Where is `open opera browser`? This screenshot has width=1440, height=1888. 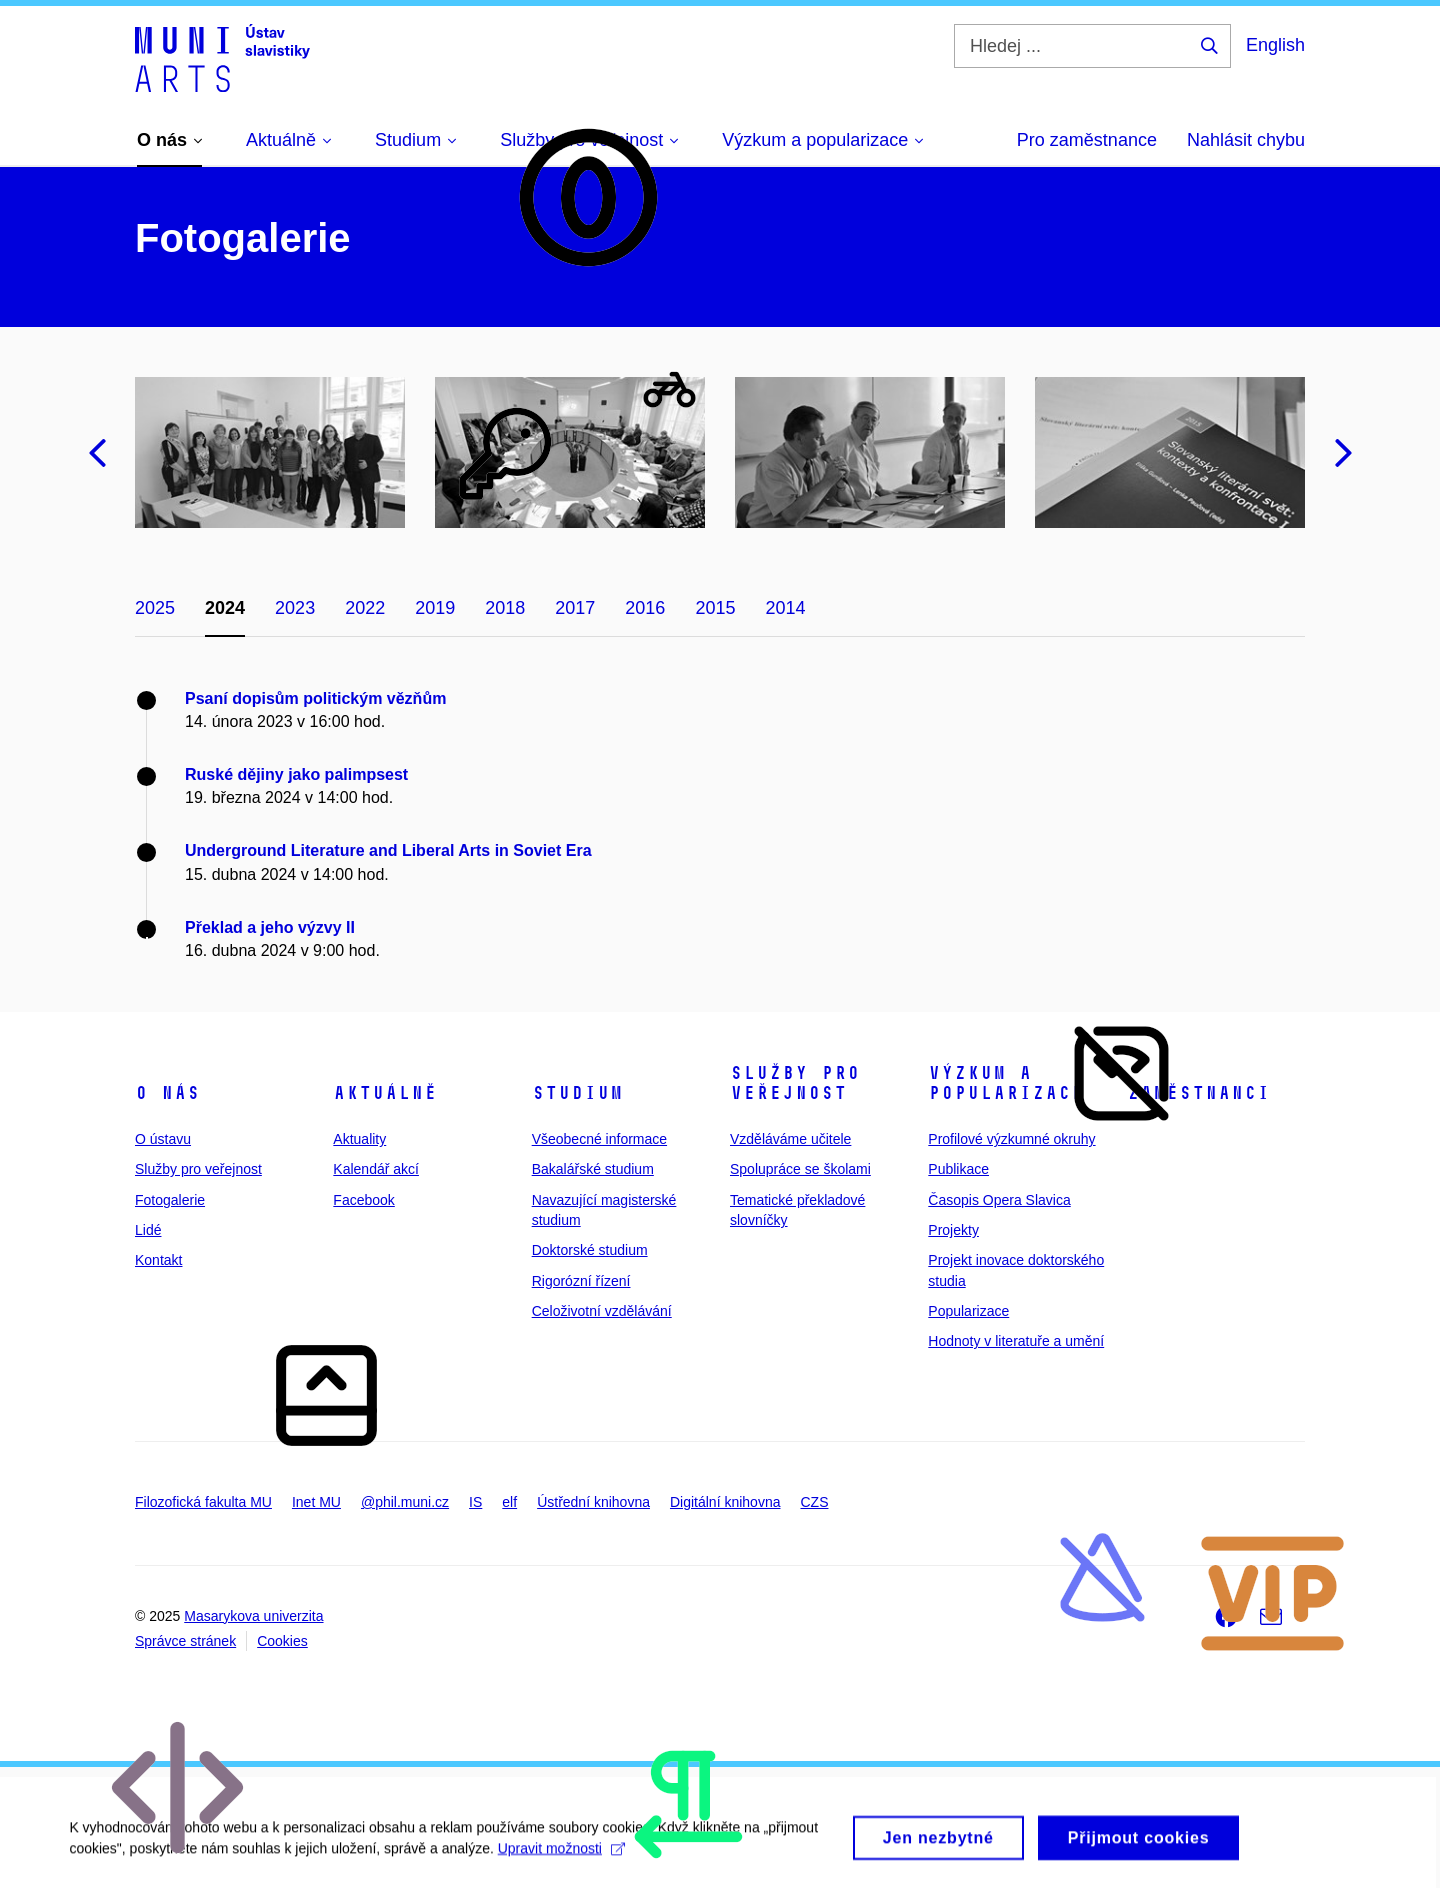 open opera browser is located at coordinates (588, 197).